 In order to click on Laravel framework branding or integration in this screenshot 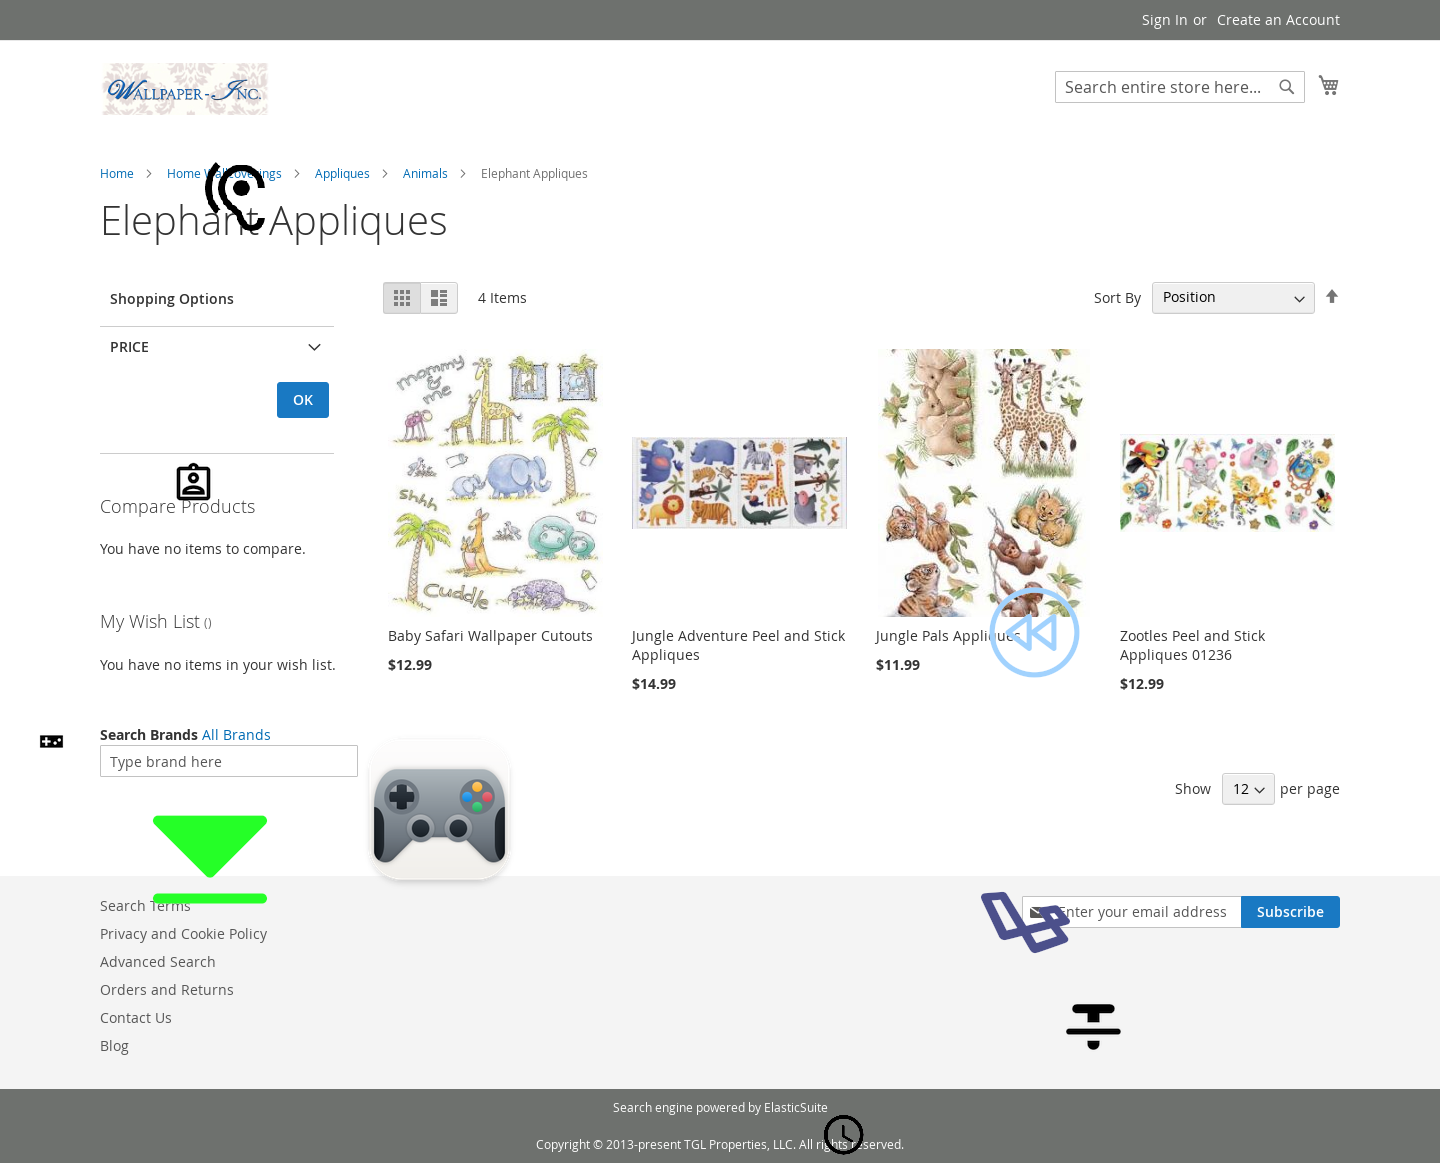, I will do `click(1025, 922)`.